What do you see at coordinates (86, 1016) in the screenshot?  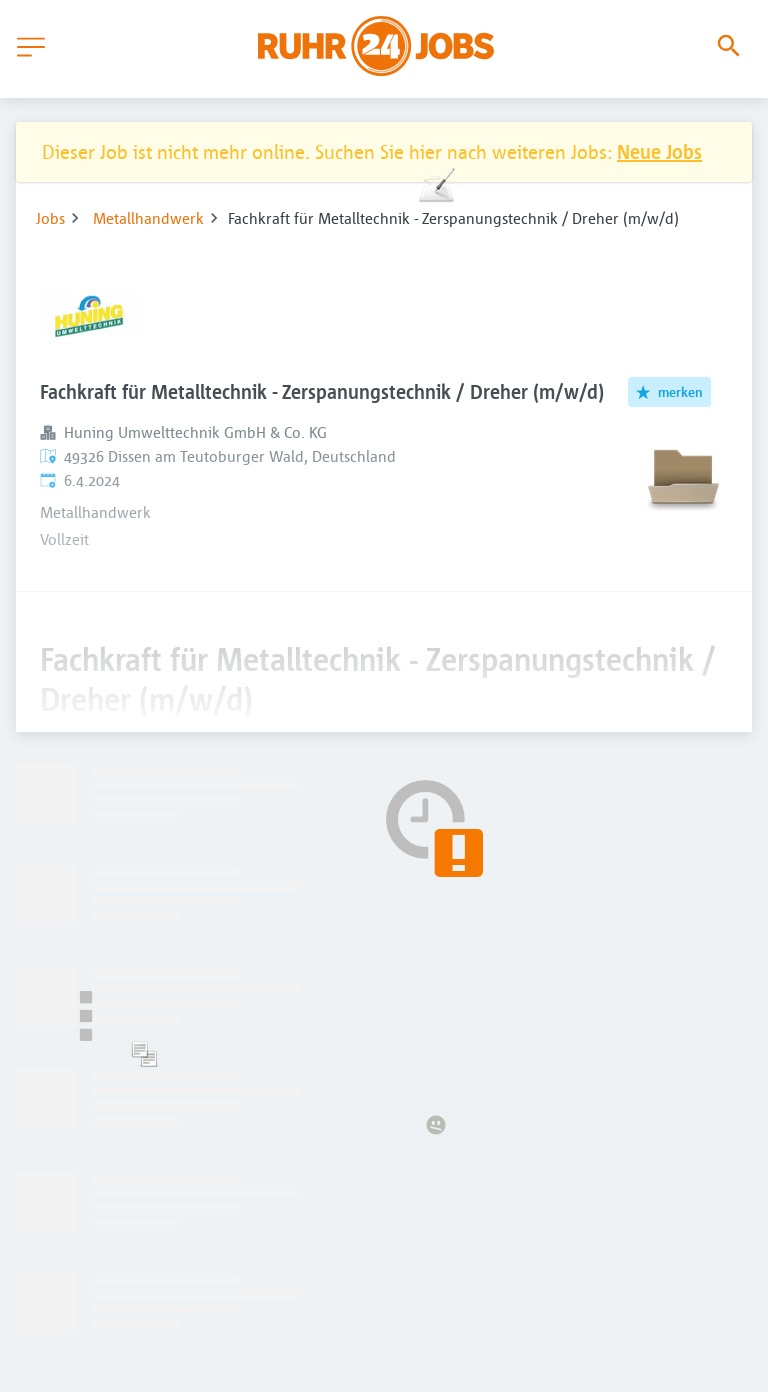 I see `view more options` at bounding box center [86, 1016].